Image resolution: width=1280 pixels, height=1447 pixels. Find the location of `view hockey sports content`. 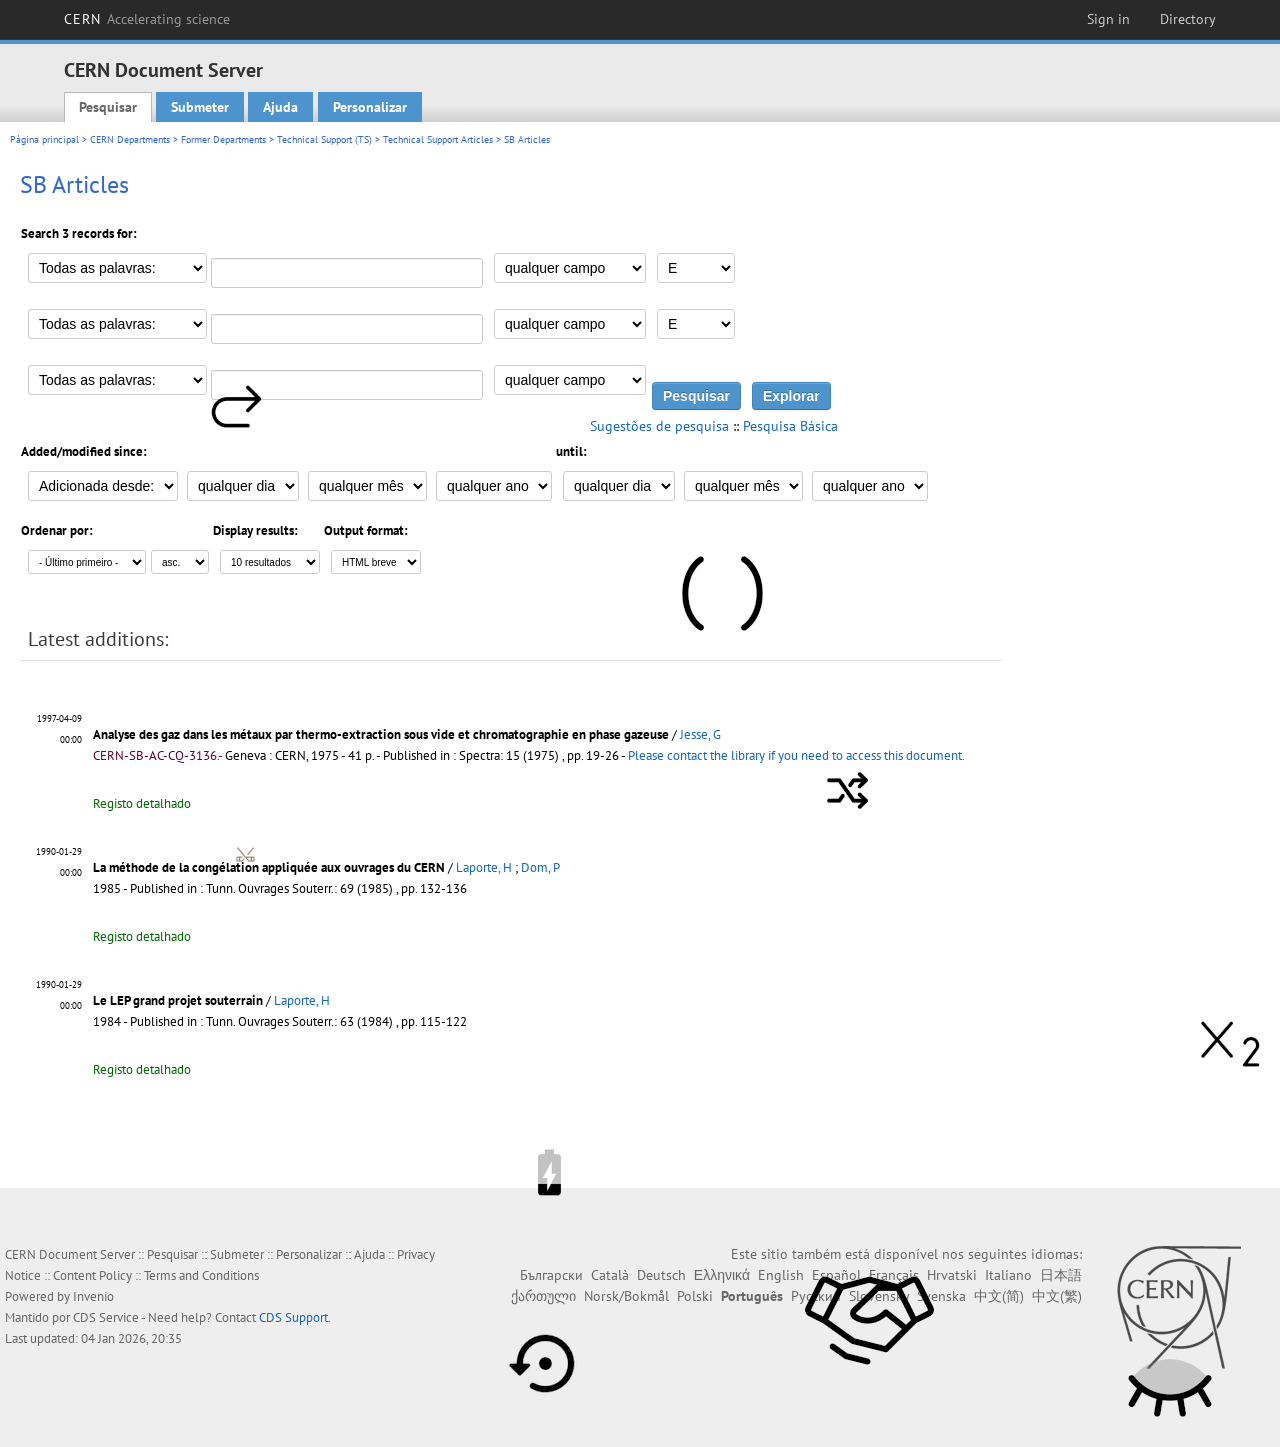

view hockey sports content is located at coordinates (245, 854).